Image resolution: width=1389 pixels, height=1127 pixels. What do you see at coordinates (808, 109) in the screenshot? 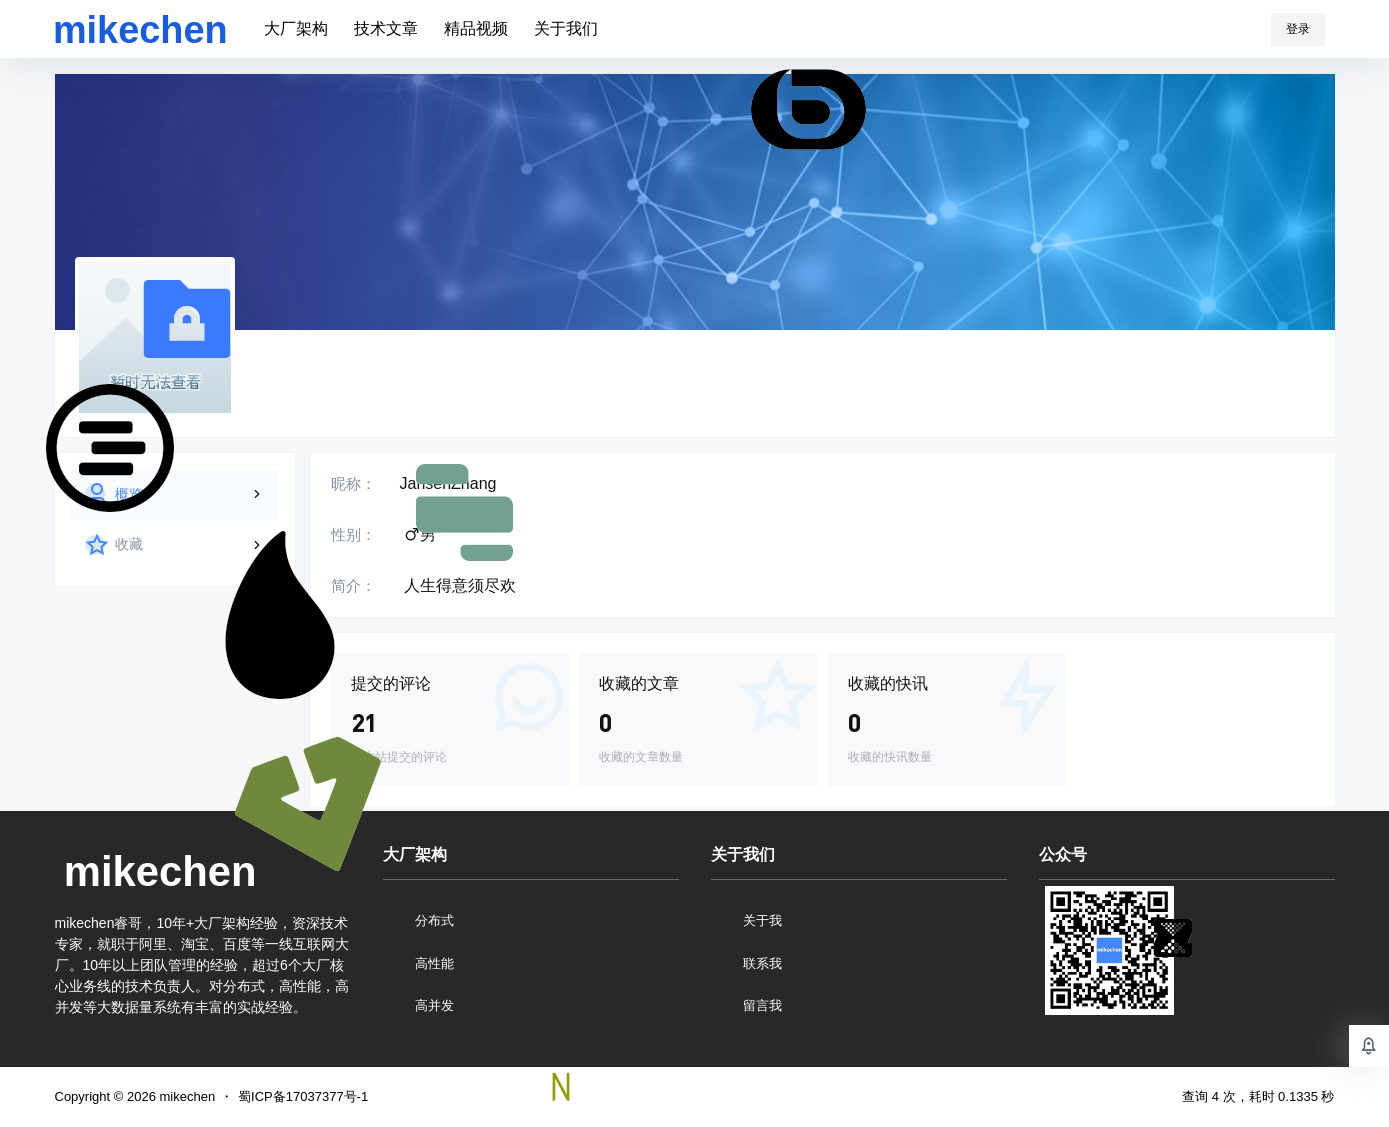
I see `boulanger brand logo` at bounding box center [808, 109].